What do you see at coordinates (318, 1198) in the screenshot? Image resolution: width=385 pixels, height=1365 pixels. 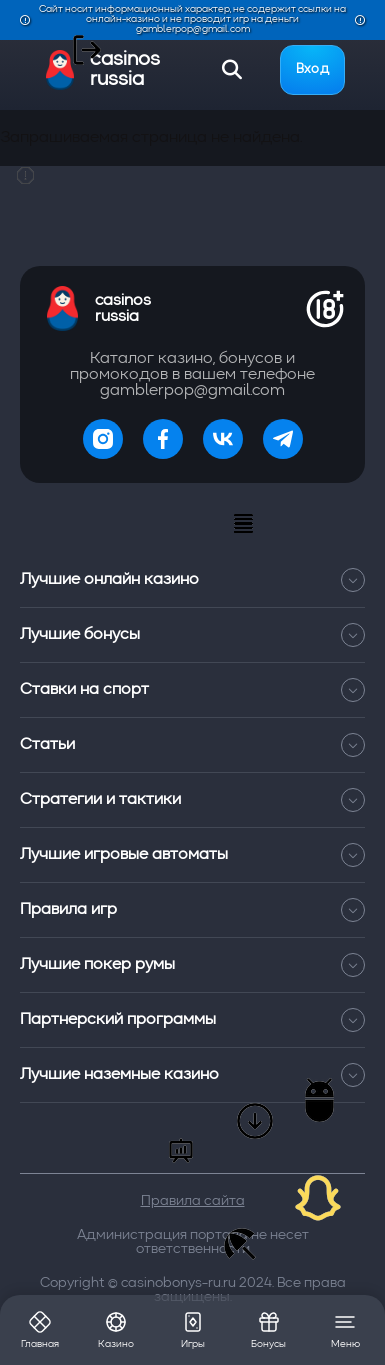 I see `open Snapchat` at bounding box center [318, 1198].